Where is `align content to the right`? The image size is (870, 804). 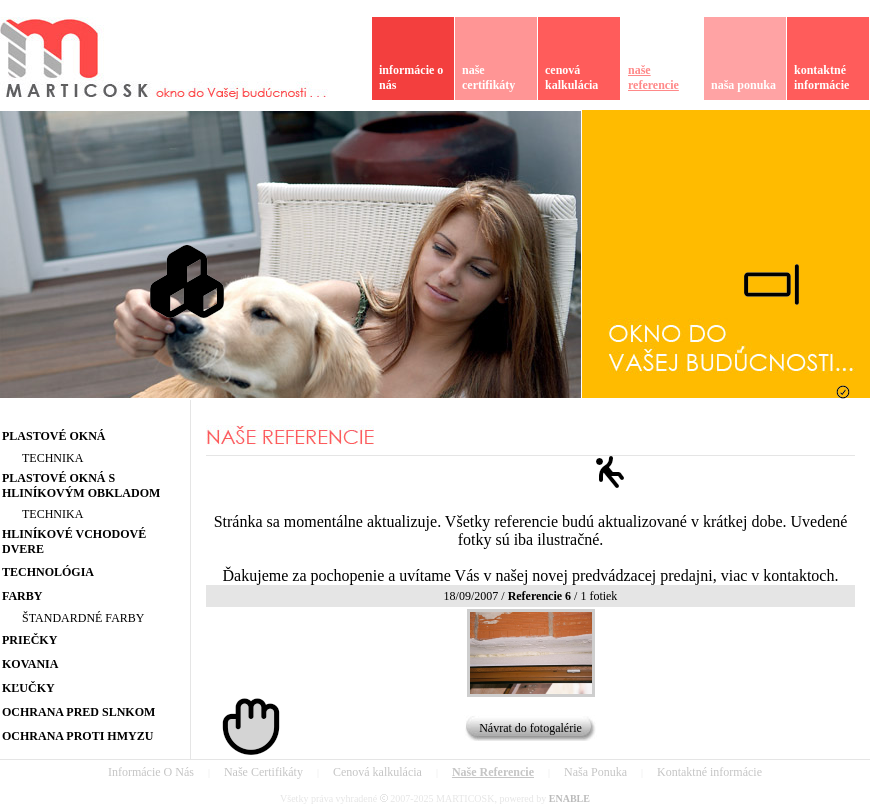
align content to the right is located at coordinates (772, 284).